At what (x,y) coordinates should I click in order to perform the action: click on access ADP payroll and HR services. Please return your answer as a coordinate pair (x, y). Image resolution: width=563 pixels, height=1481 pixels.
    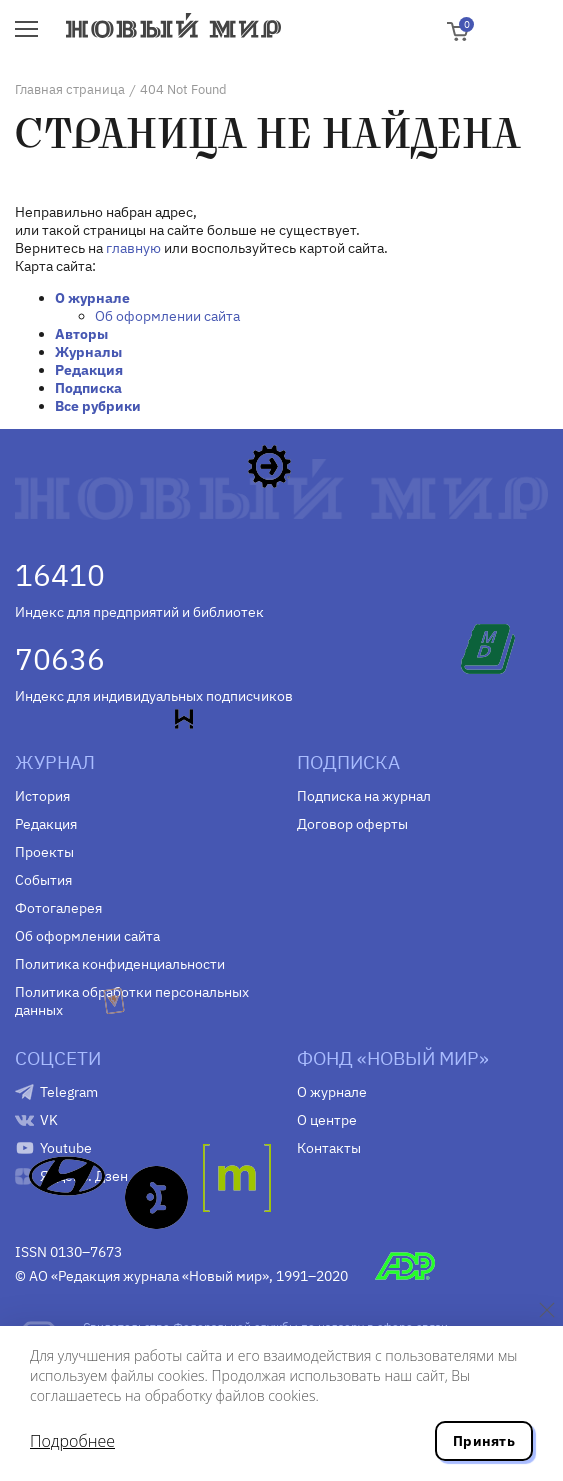
    Looking at the image, I should click on (405, 1266).